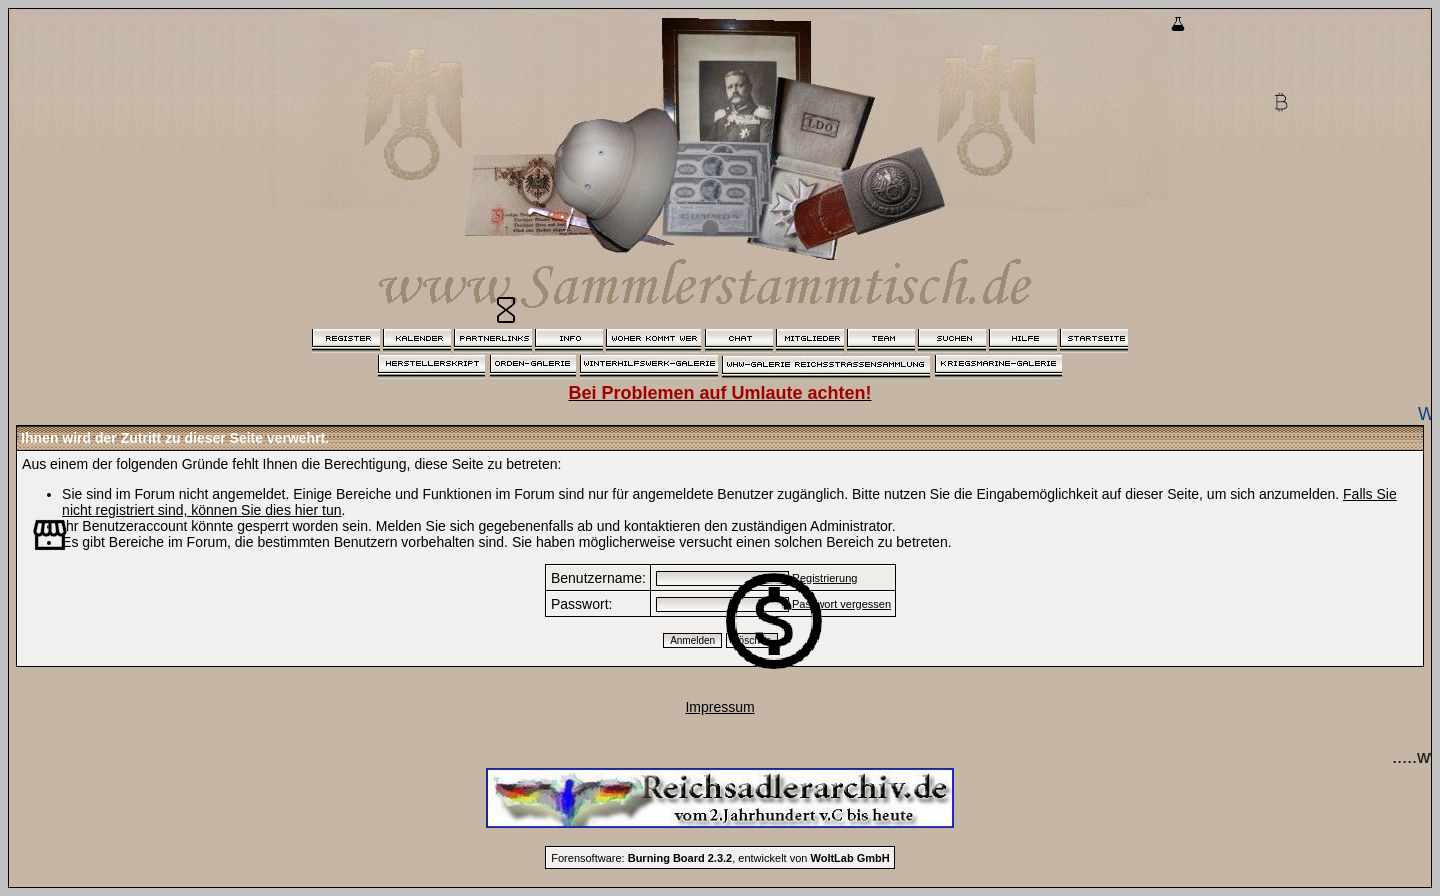 Image resolution: width=1440 pixels, height=896 pixels. I want to click on view earnings or account balance, so click(774, 621).